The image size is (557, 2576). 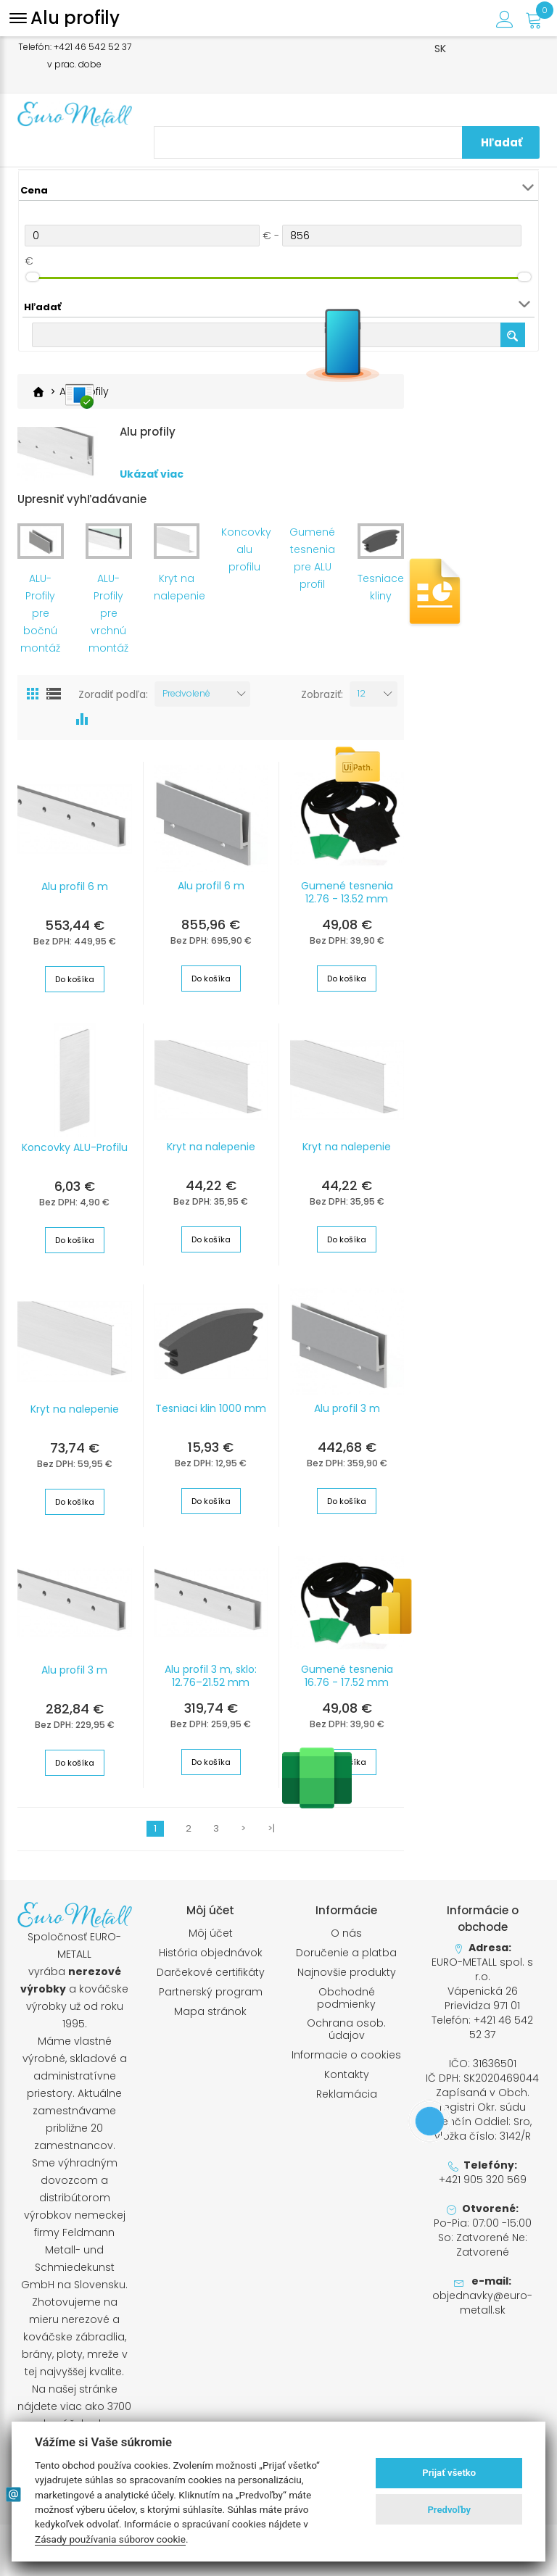 I want to click on open android app or emulator, so click(x=317, y=1778).